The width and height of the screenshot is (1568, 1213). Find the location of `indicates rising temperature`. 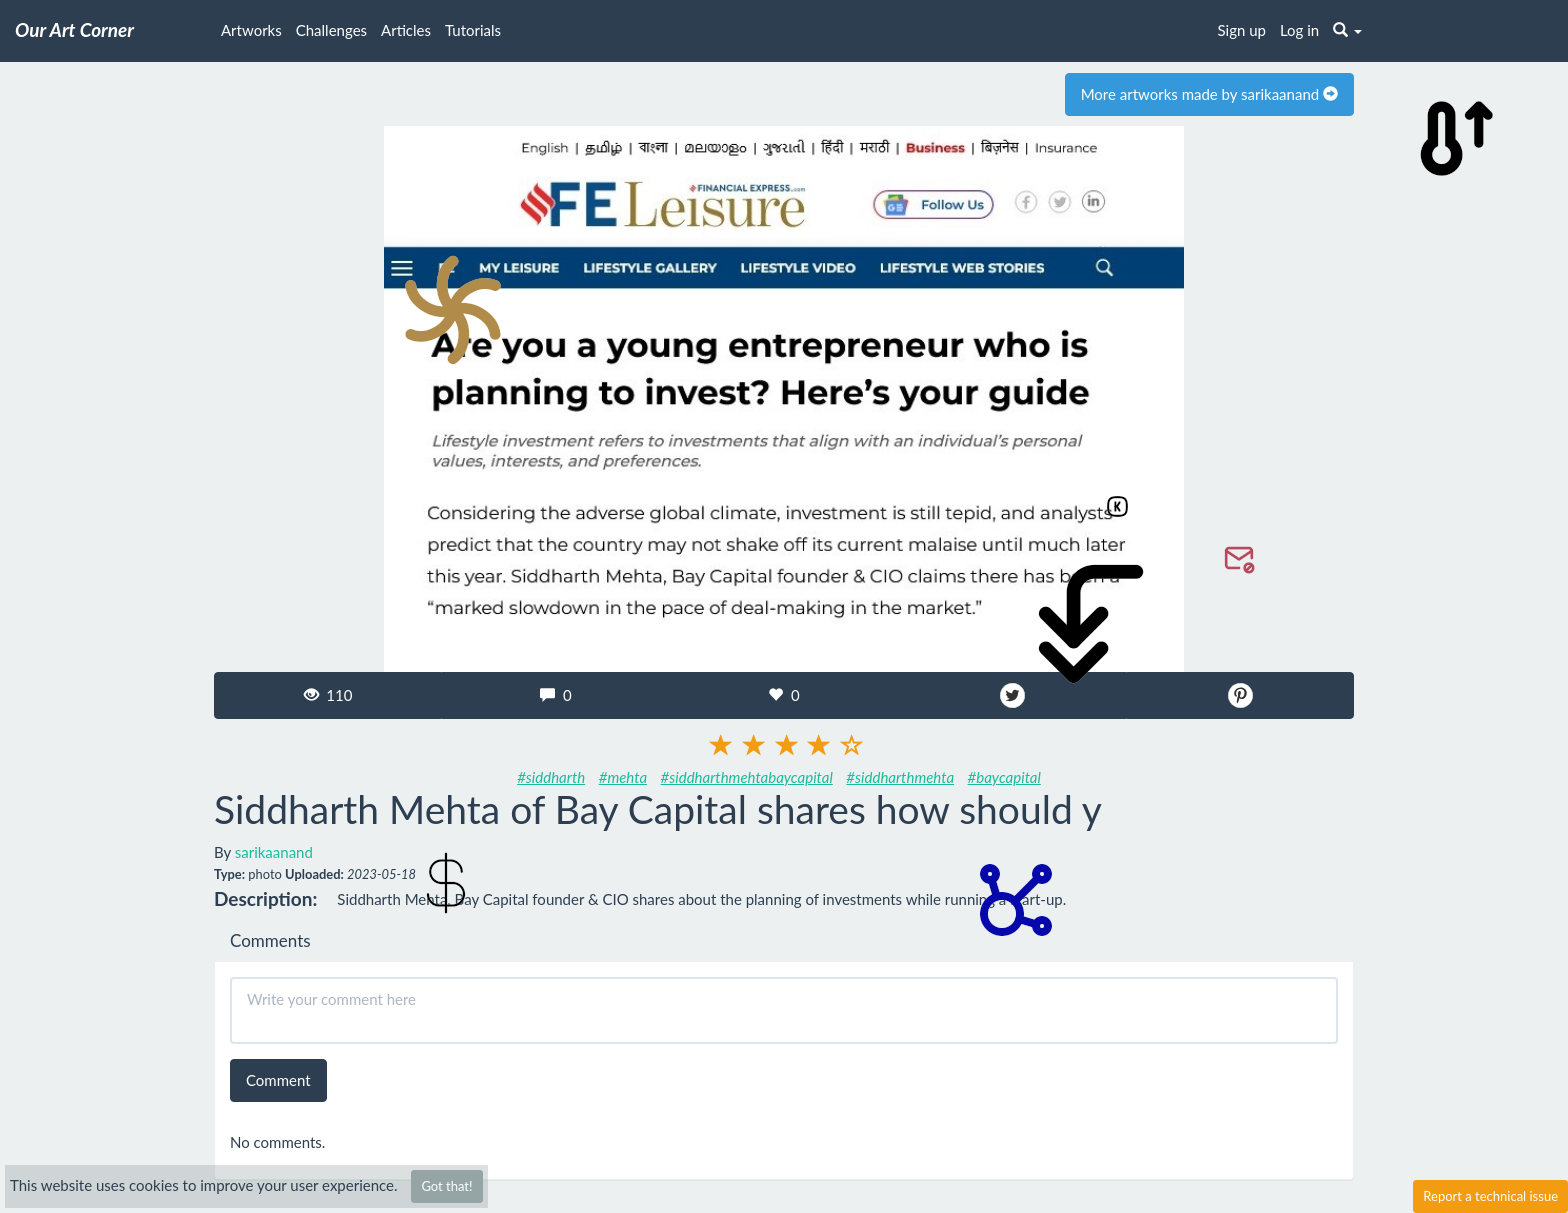

indicates rising temperature is located at coordinates (1455, 138).